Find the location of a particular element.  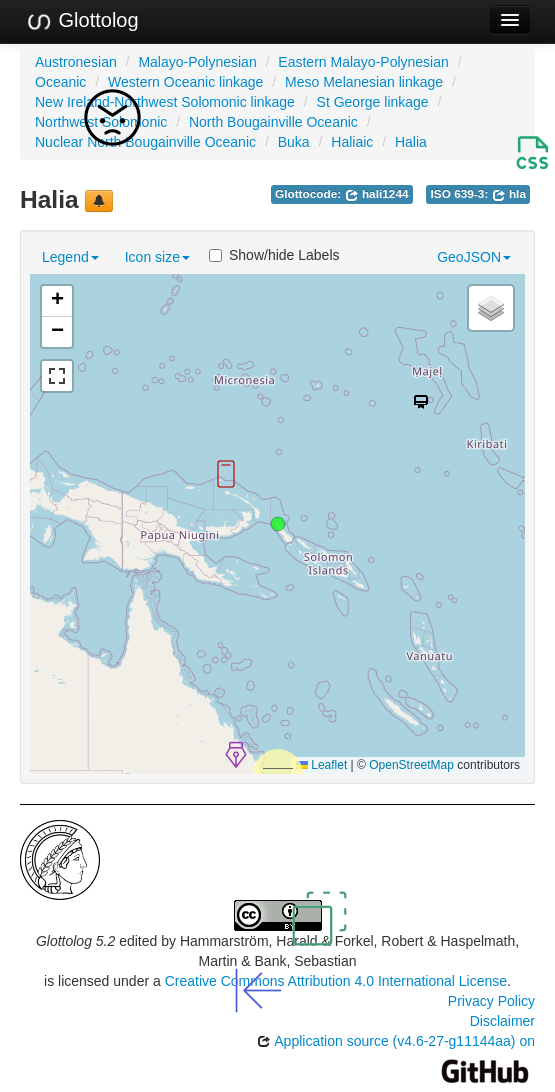

phone speaker or audio output settings is located at coordinates (226, 474).